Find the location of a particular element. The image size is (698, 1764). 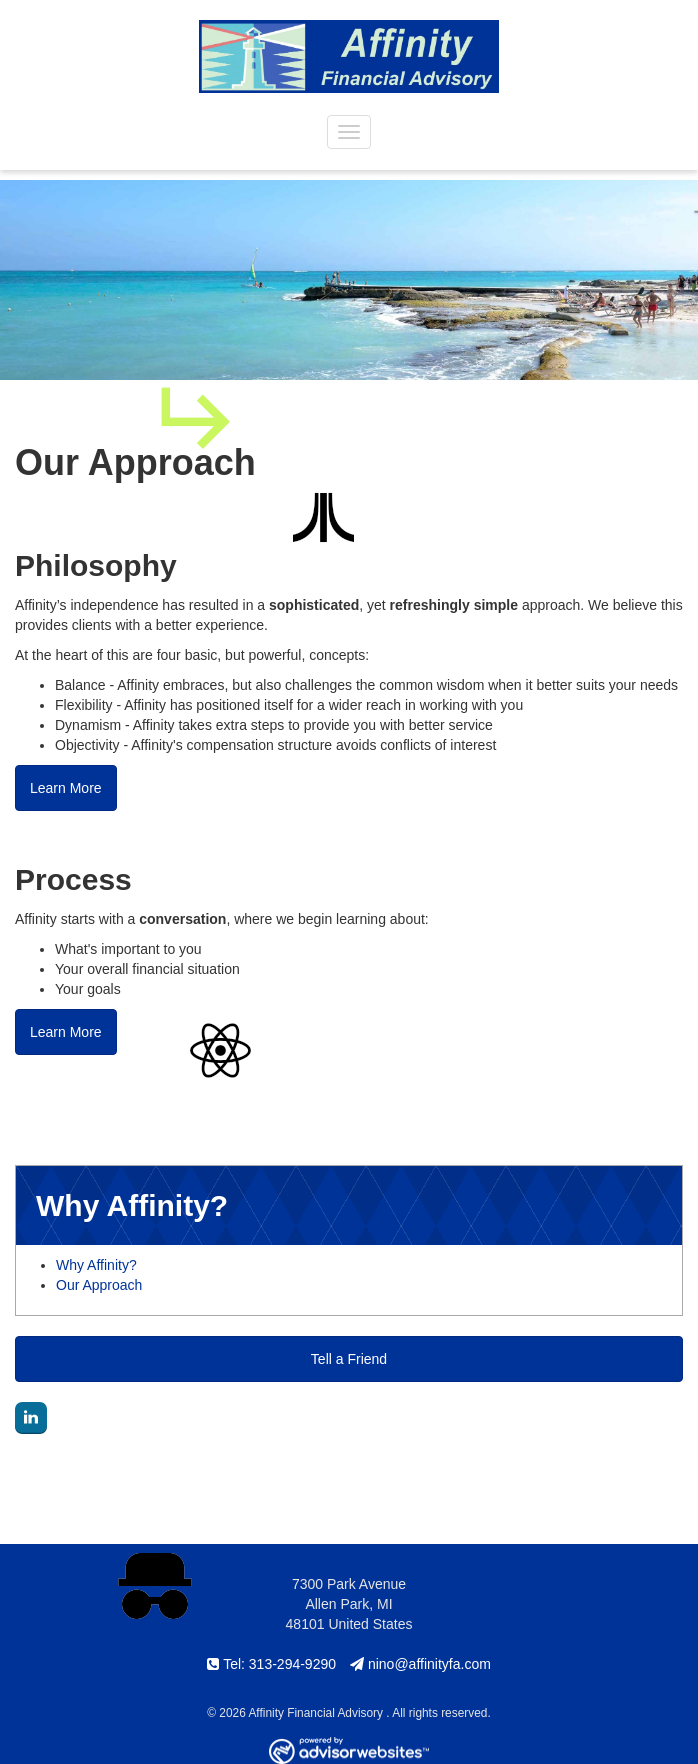

Atari brand logo is located at coordinates (323, 517).